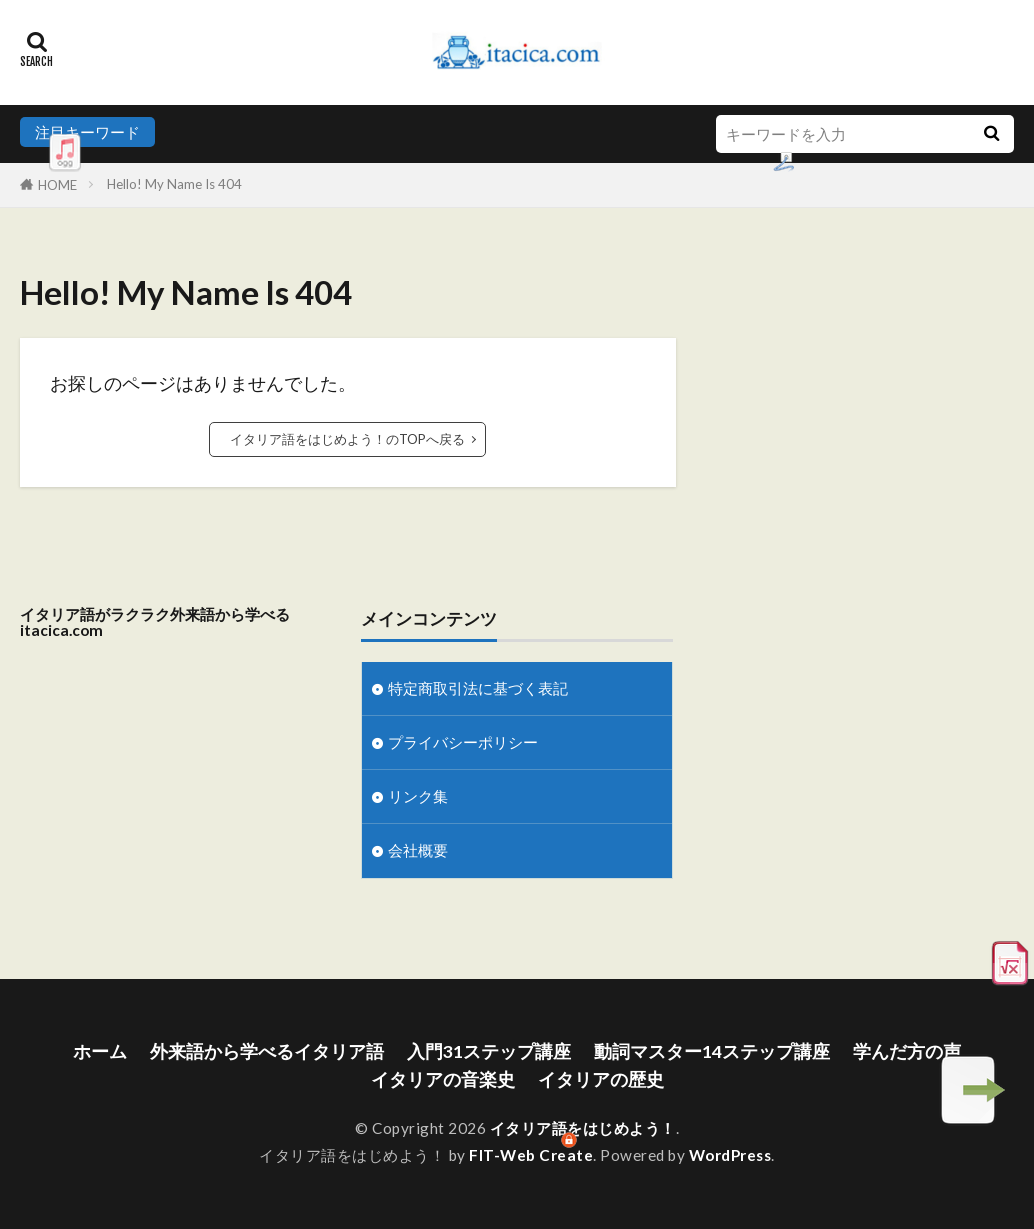 The image size is (1034, 1229). Describe the element at coordinates (65, 152) in the screenshot. I see `an ogg vorbis audio file` at that location.